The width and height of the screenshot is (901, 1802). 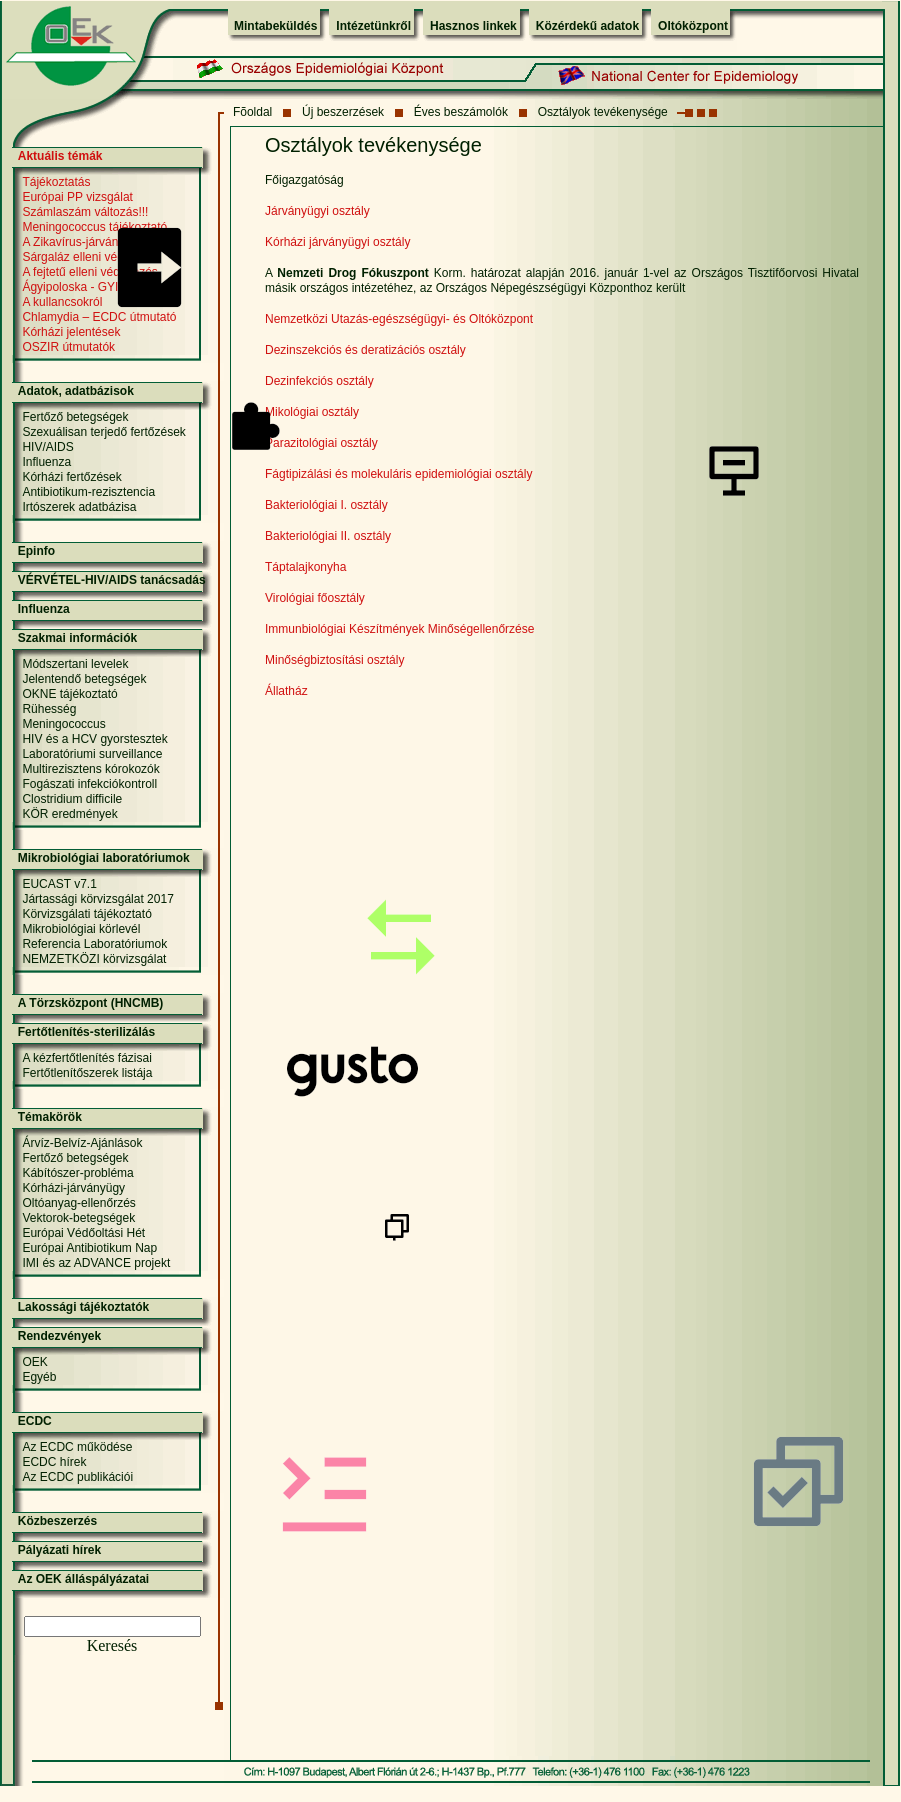 What do you see at coordinates (253, 428) in the screenshot?
I see `access plugins or extensions` at bounding box center [253, 428].